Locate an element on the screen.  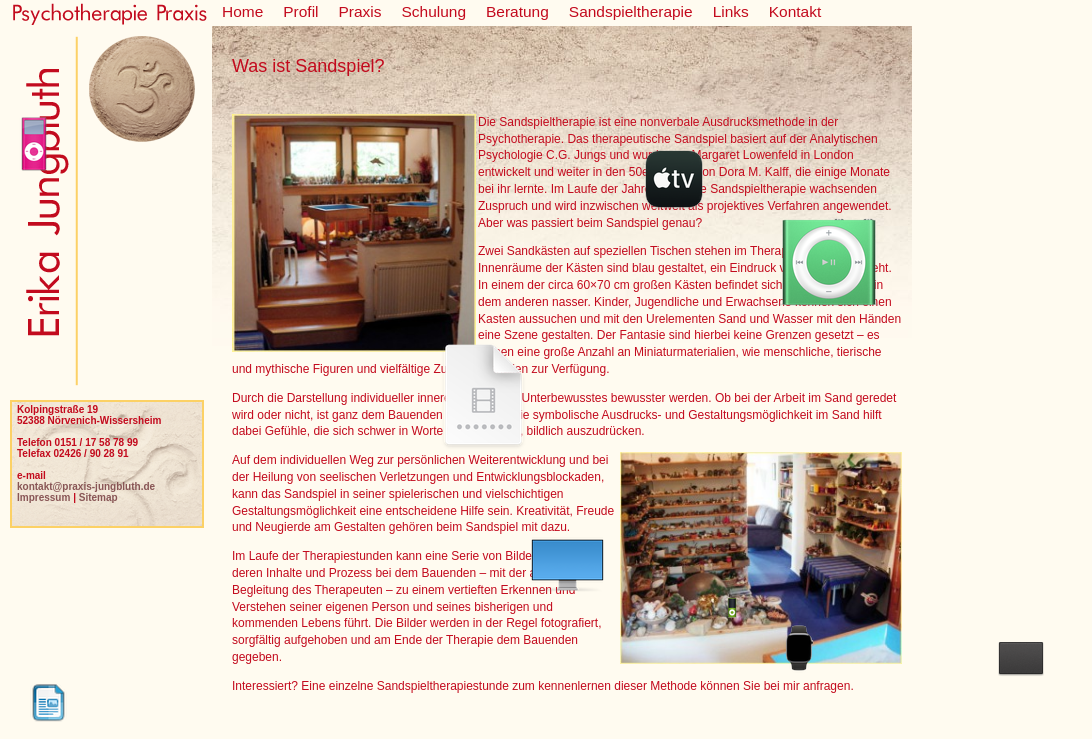
iPod nano device in pink is located at coordinates (34, 144).